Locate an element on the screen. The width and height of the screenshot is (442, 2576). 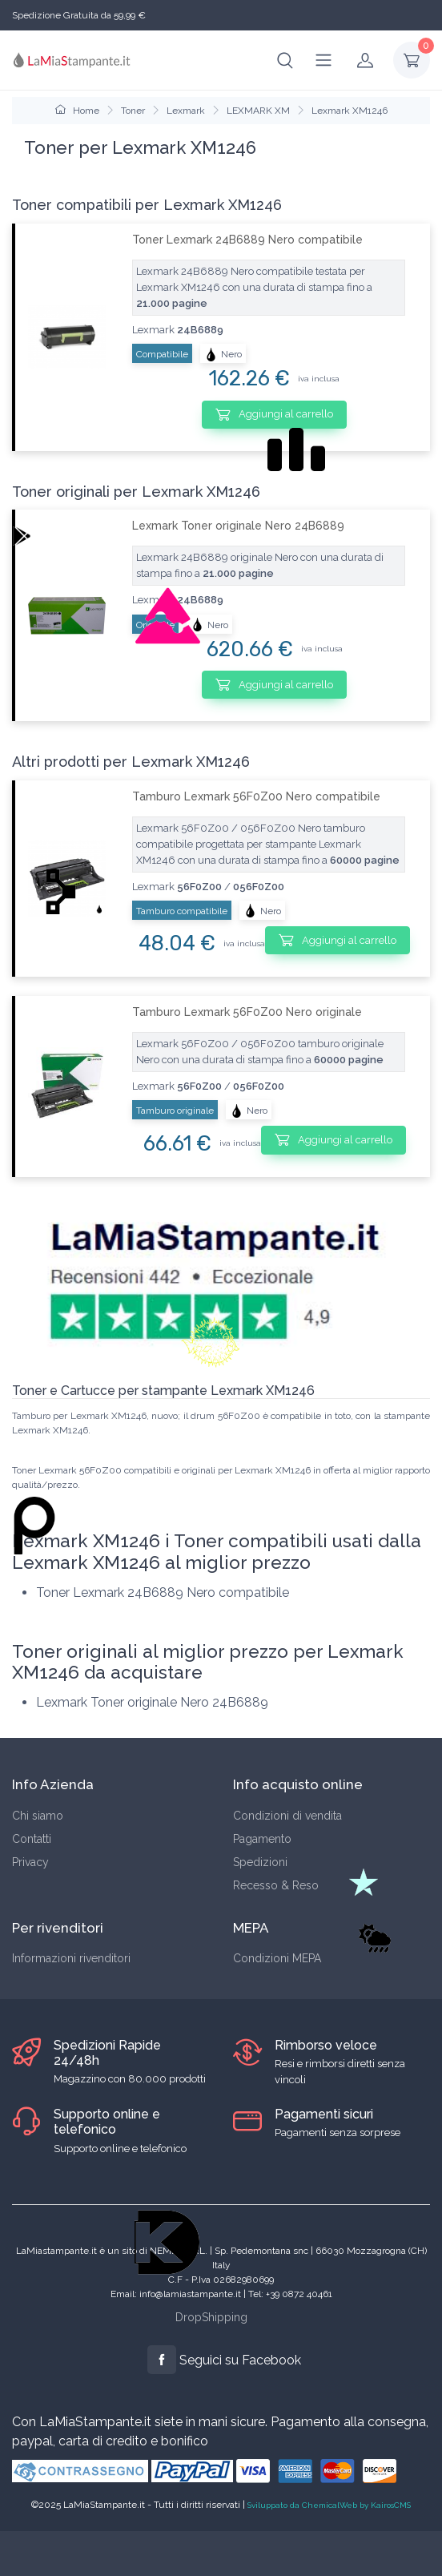
open the picsart app is located at coordinates (34, 1526).